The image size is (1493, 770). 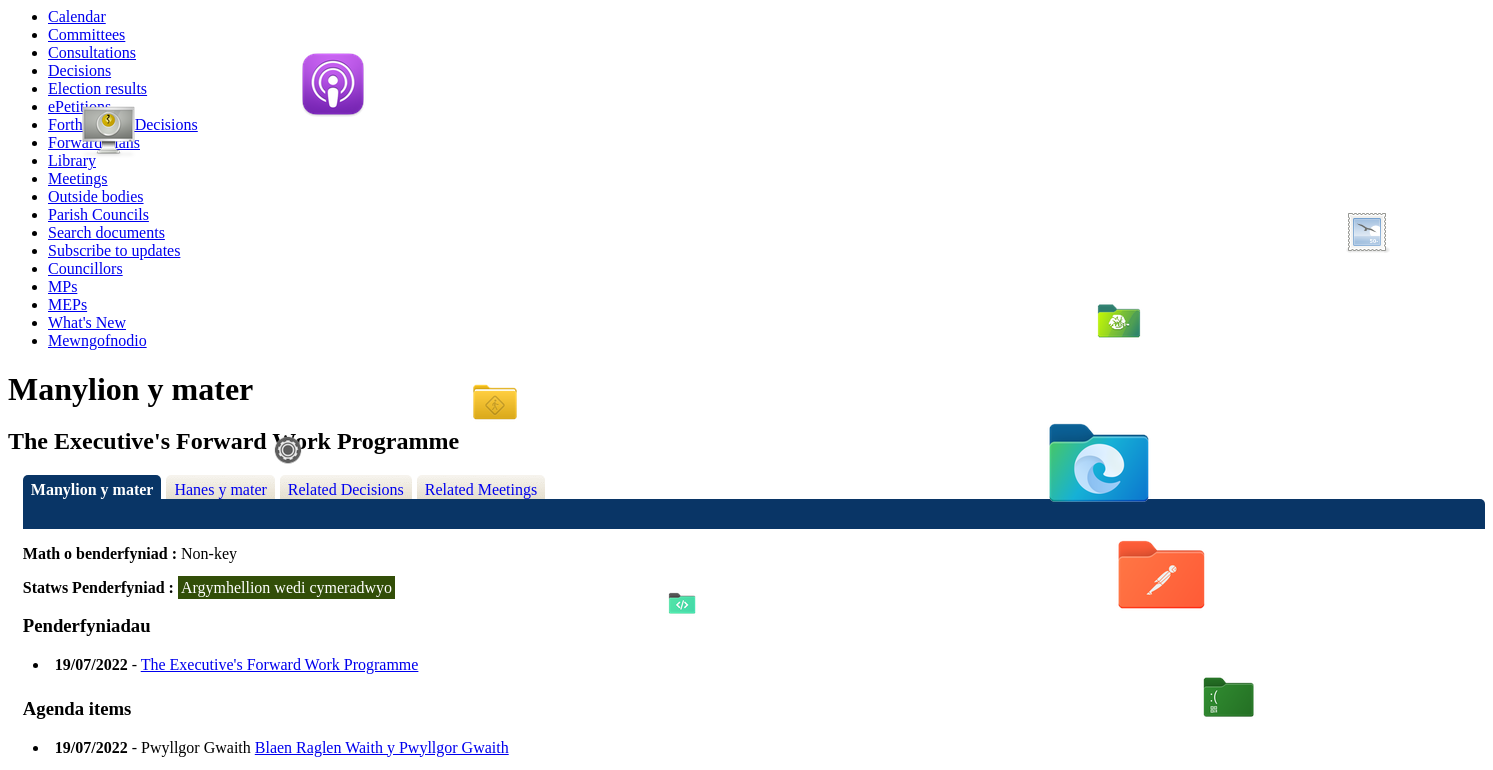 What do you see at coordinates (288, 450) in the screenshot?
I see `indicates a system file or setting` at bounding box center [288, 450].